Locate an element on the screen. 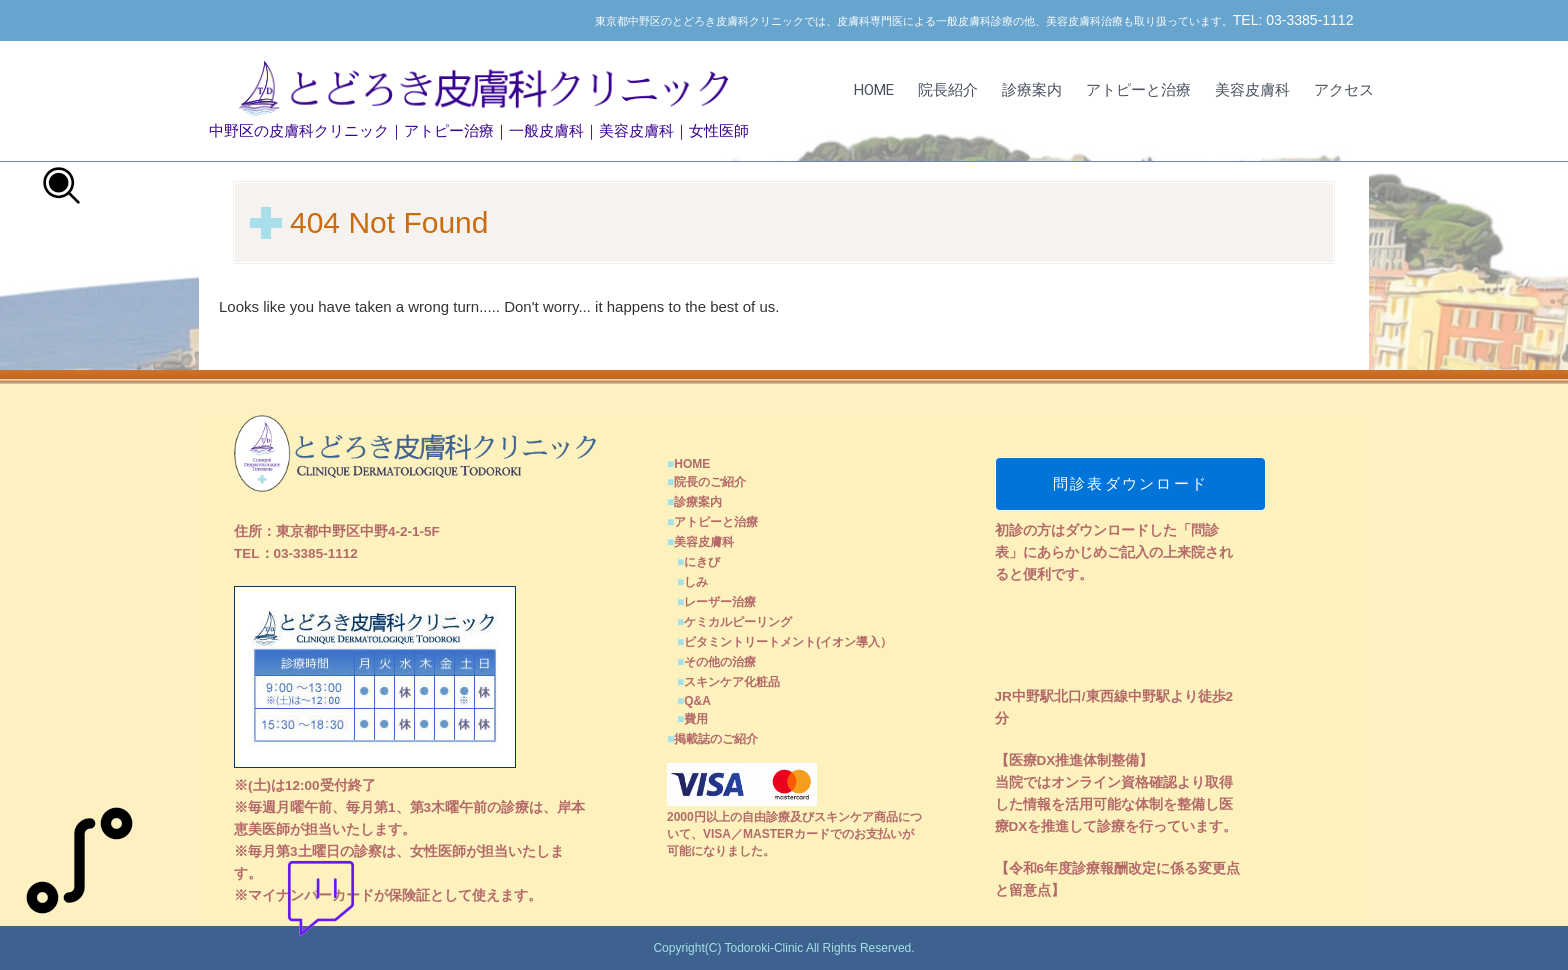 The height and width of the screenshot is (970, 1568). open the Twitch app is located at coordinates (321, 894).